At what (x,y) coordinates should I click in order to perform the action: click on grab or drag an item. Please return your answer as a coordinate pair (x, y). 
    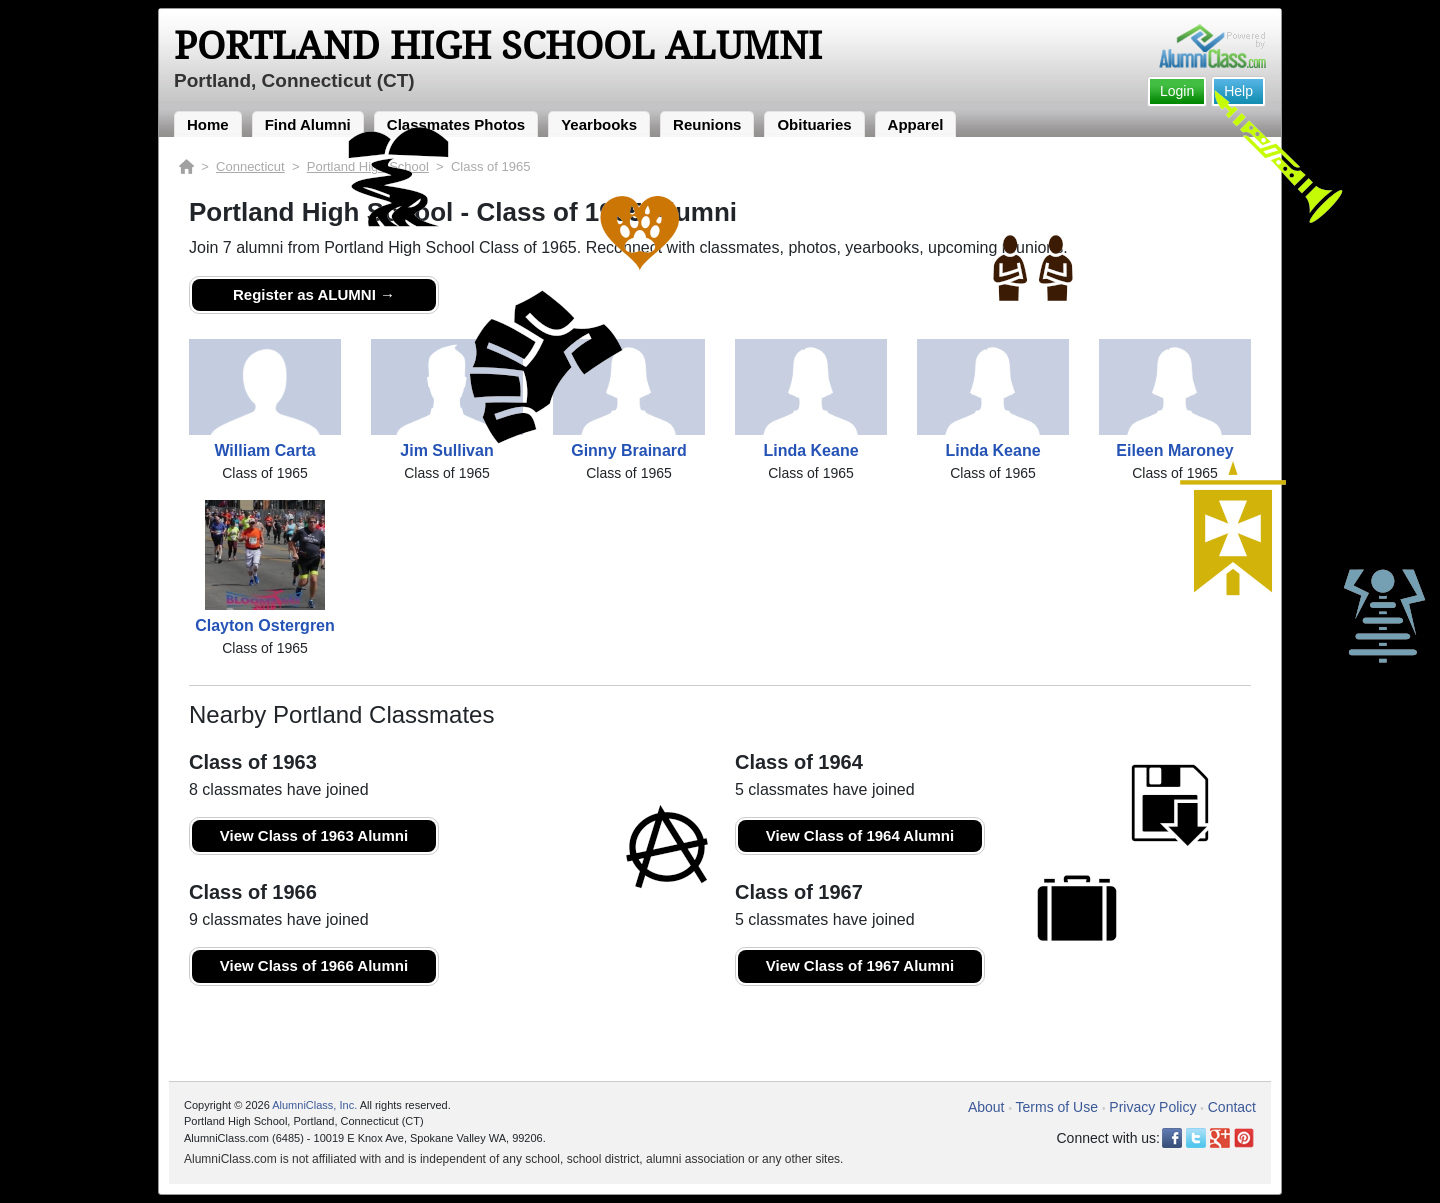
    Looking at the image, I should click on (546, 366).